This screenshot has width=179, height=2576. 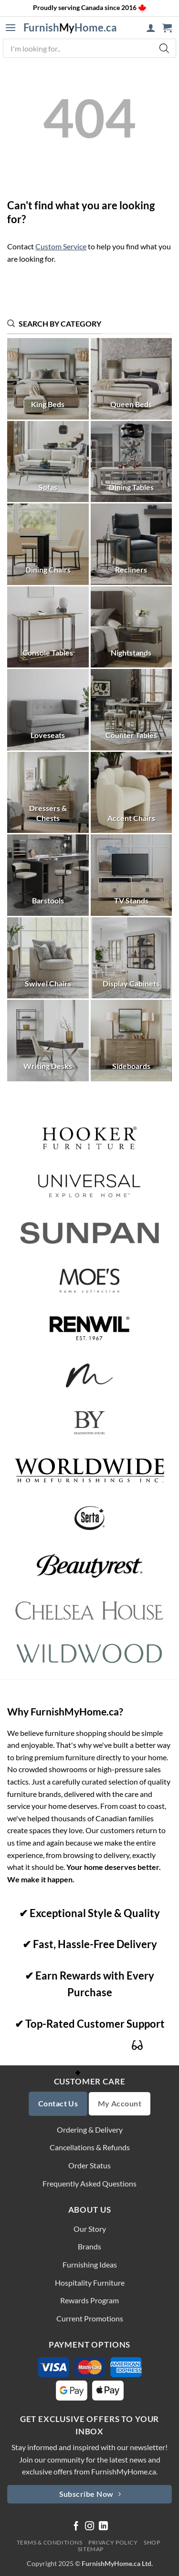 What do you see at coordinates (137, 2045) in the screenshot?
I see `view or access reading mode` at bounding box center [137, 2045].